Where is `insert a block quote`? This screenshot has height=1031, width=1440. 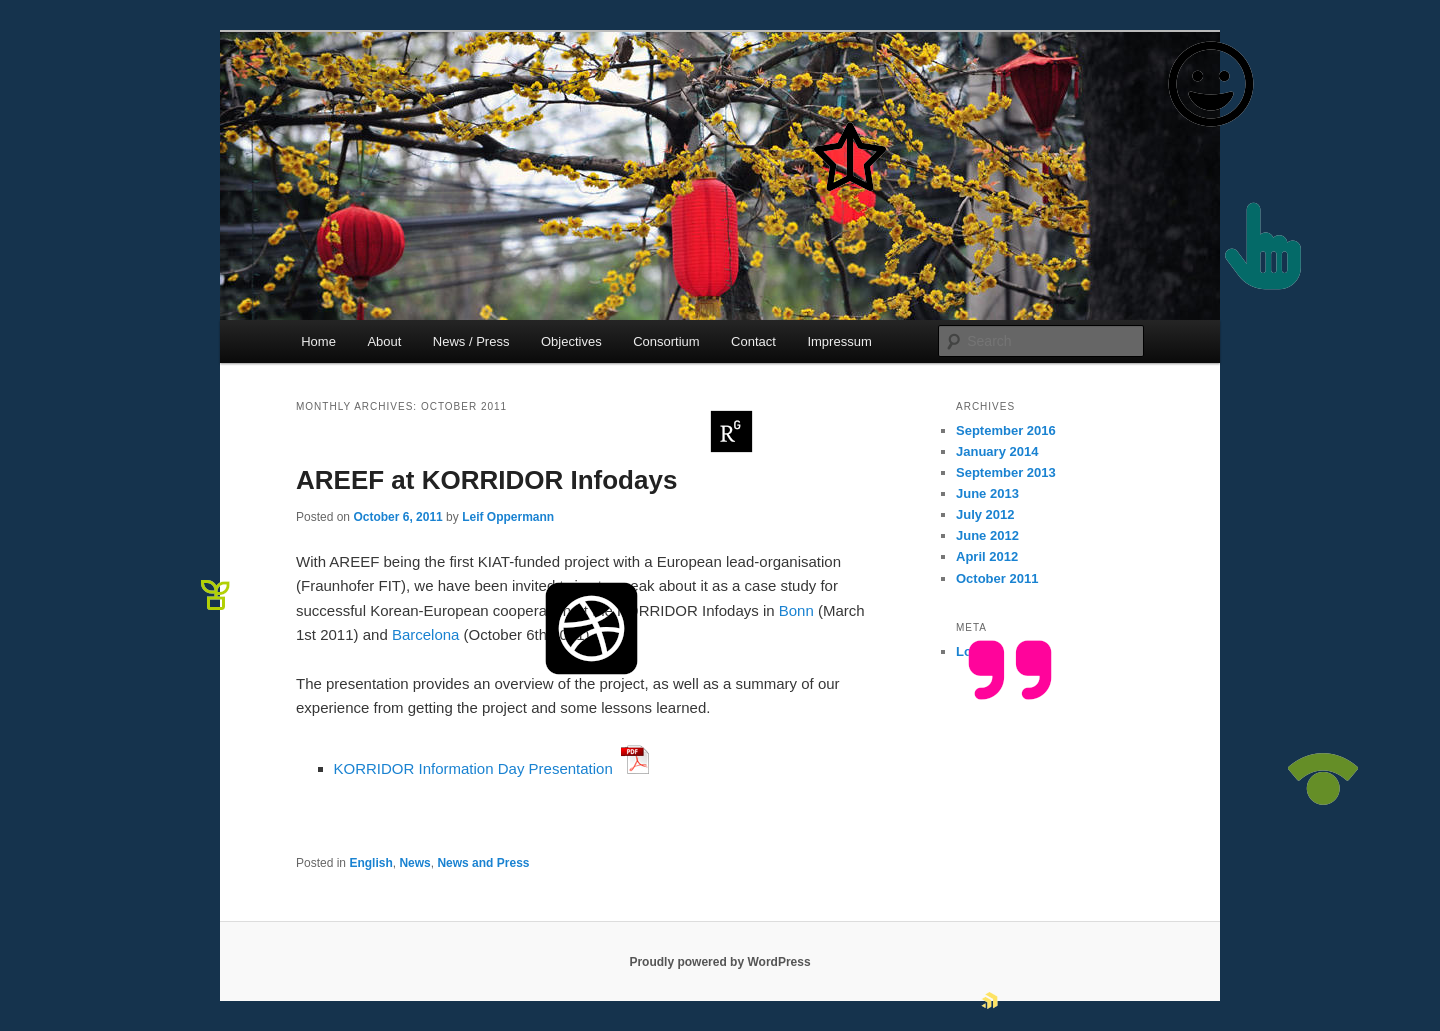 insert a block quote is located at coordinates (1010, 670).